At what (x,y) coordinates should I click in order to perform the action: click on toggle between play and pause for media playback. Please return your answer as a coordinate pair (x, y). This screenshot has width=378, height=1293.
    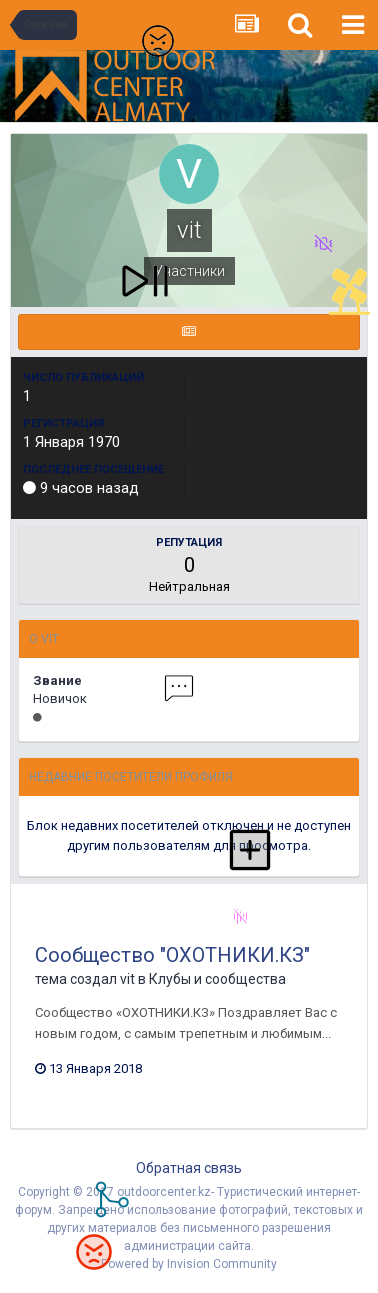
    Looking at the image, I should click on (145, 281).